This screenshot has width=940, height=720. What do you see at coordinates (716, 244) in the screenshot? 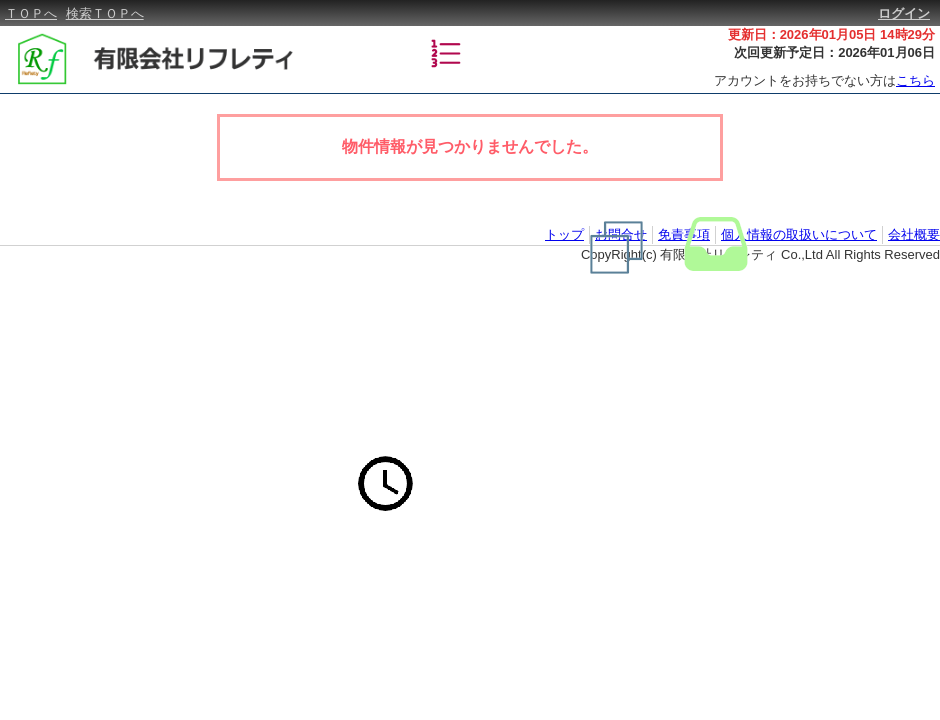
I see `view your inbox messages` at bounding box center [716, 244].